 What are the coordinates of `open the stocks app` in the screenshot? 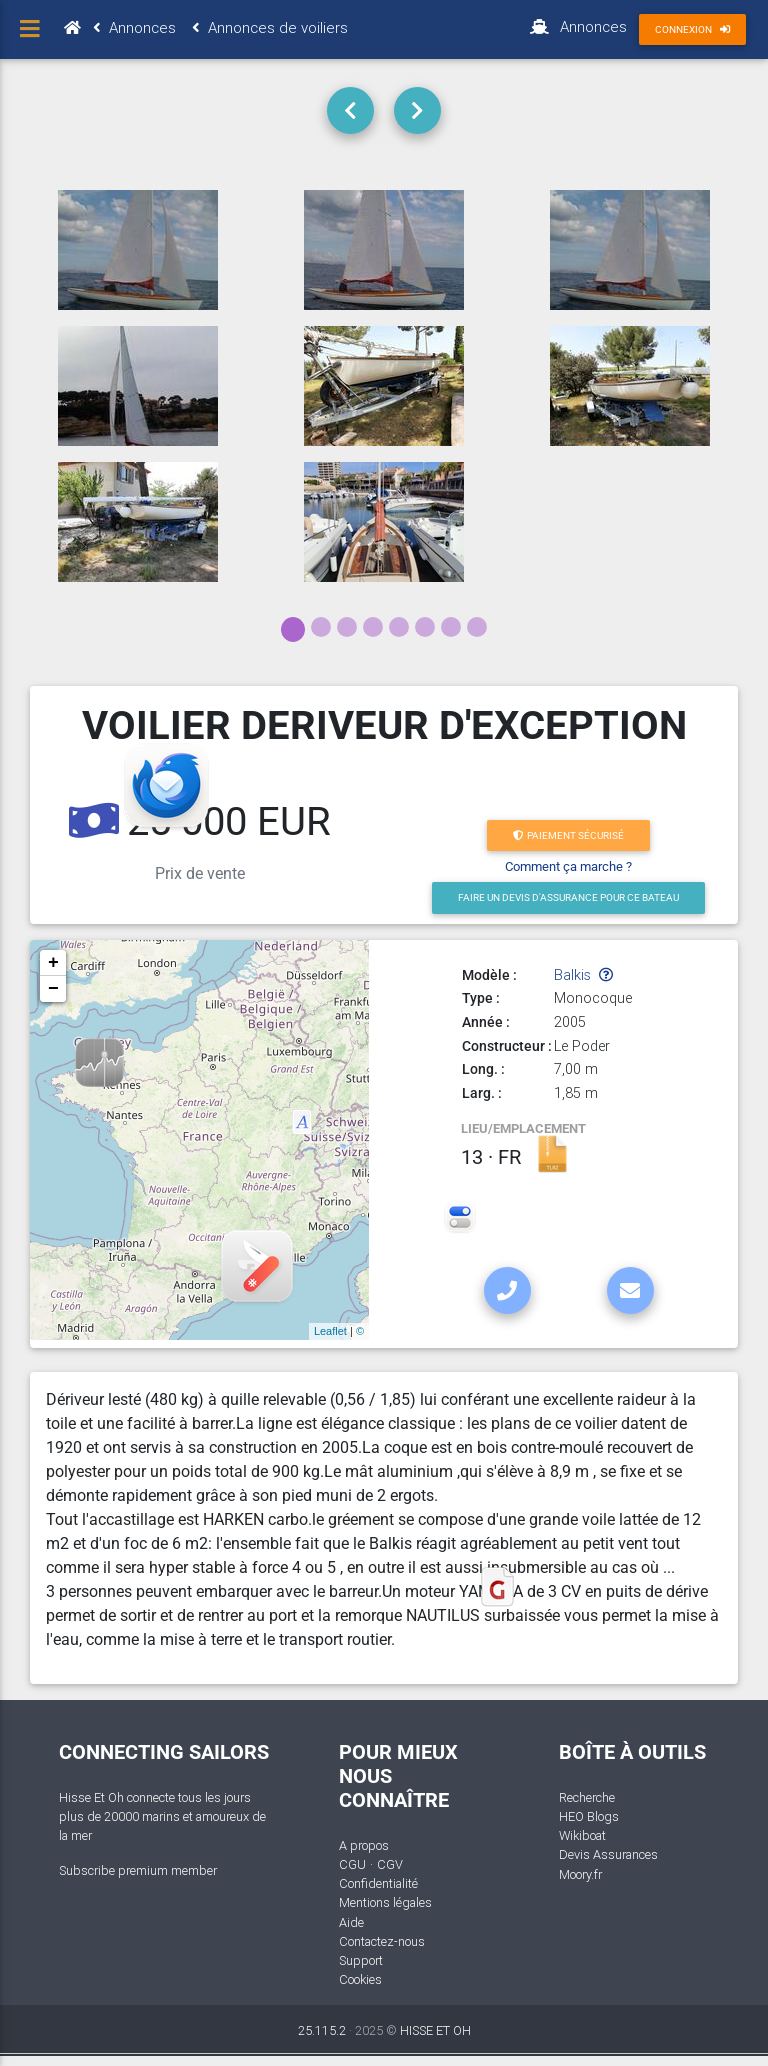 It's located at (99, 1062).